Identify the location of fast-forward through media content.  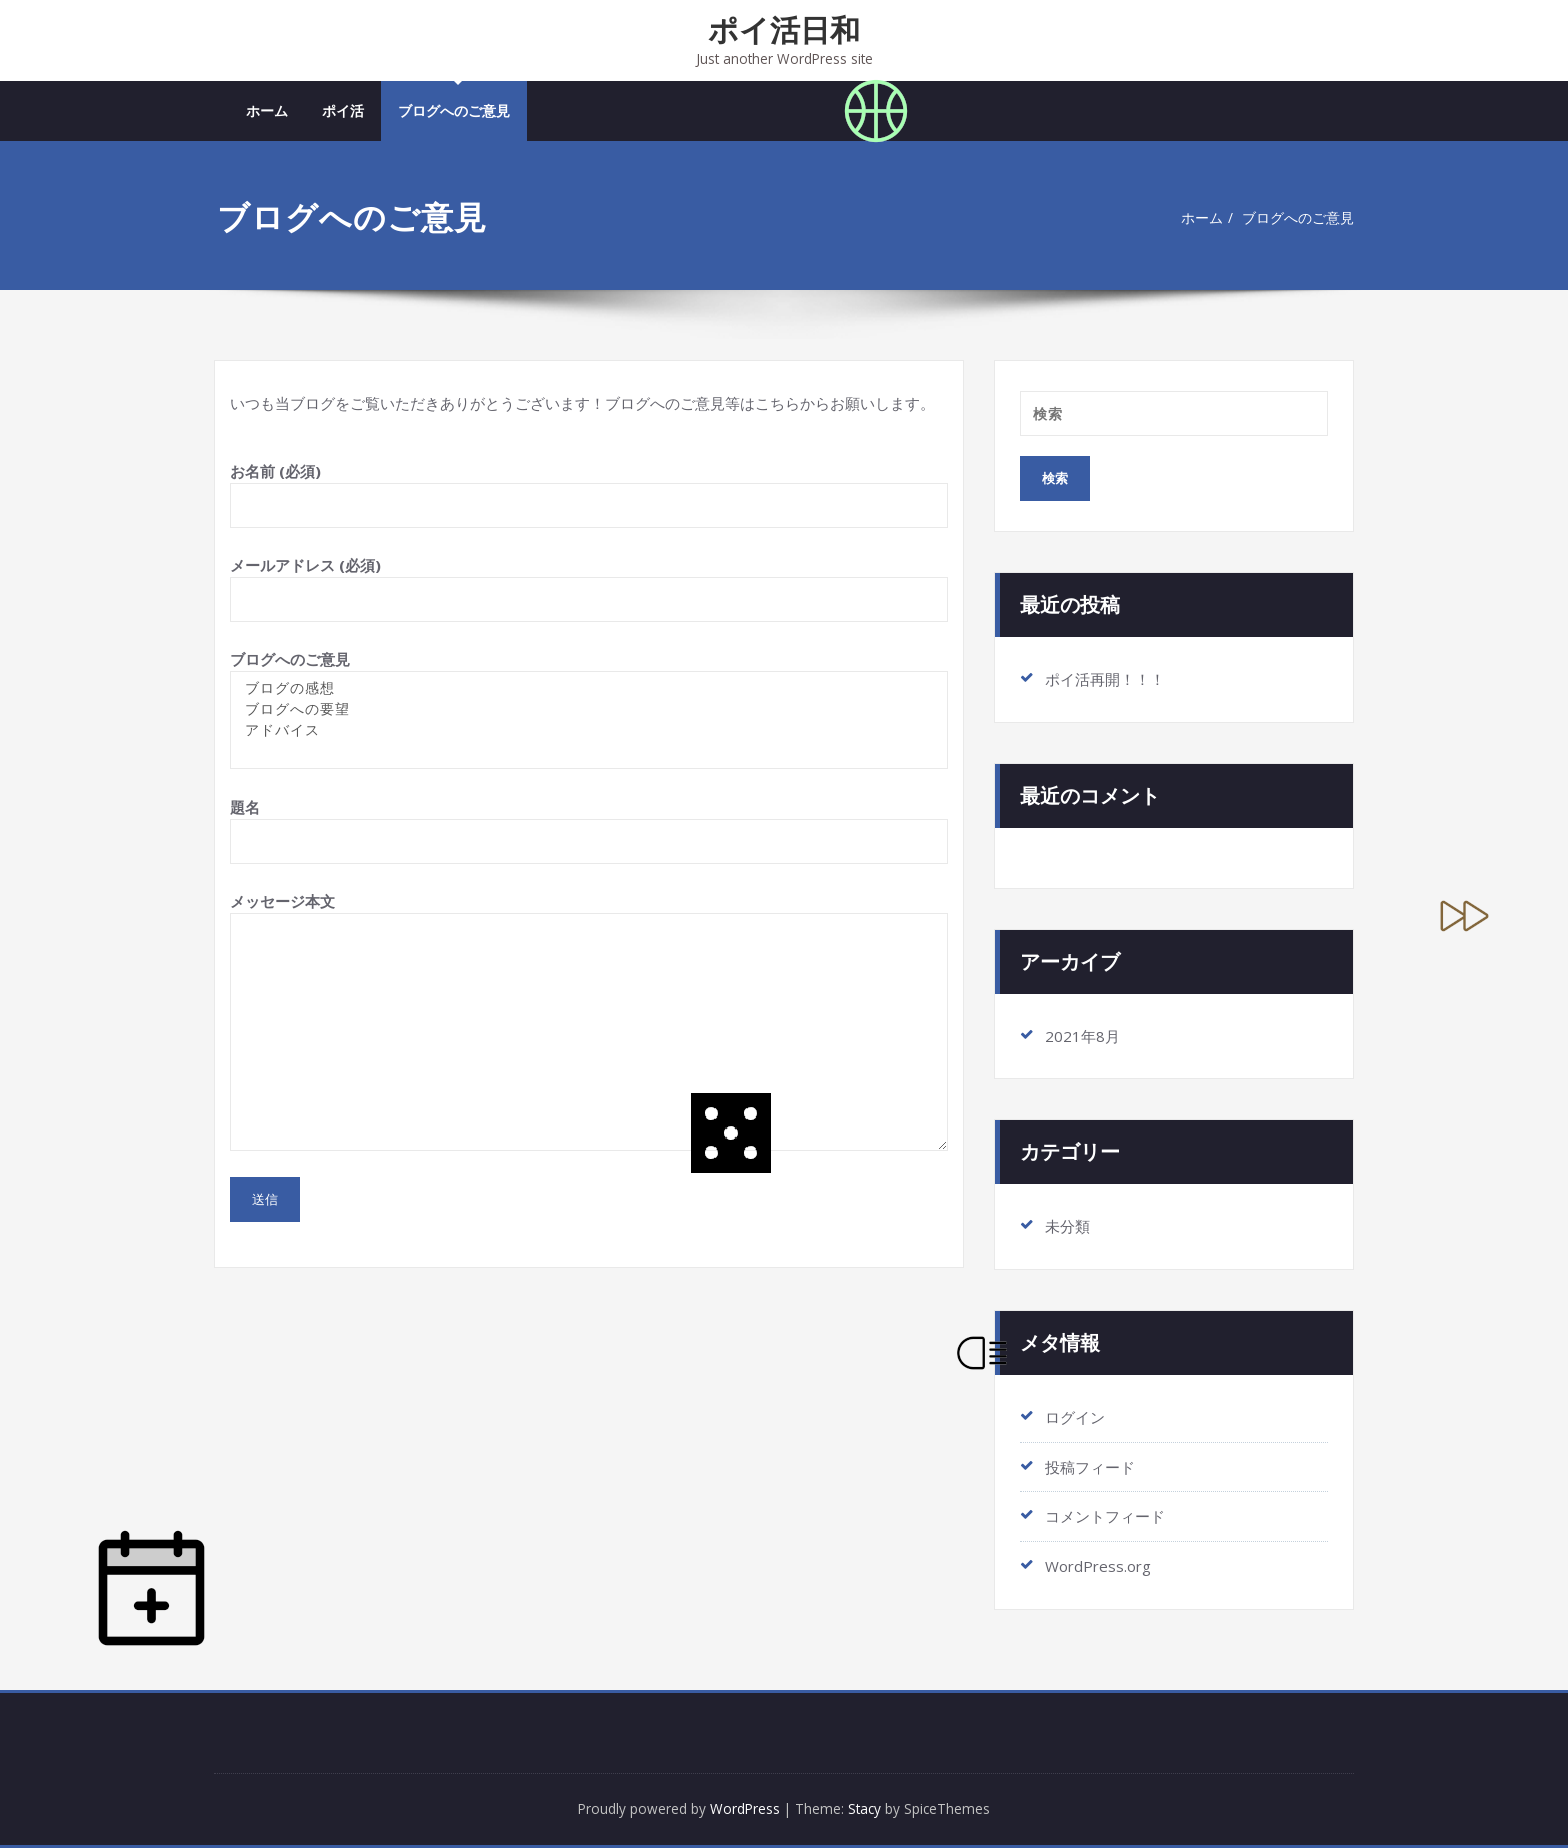
(1461, 916).